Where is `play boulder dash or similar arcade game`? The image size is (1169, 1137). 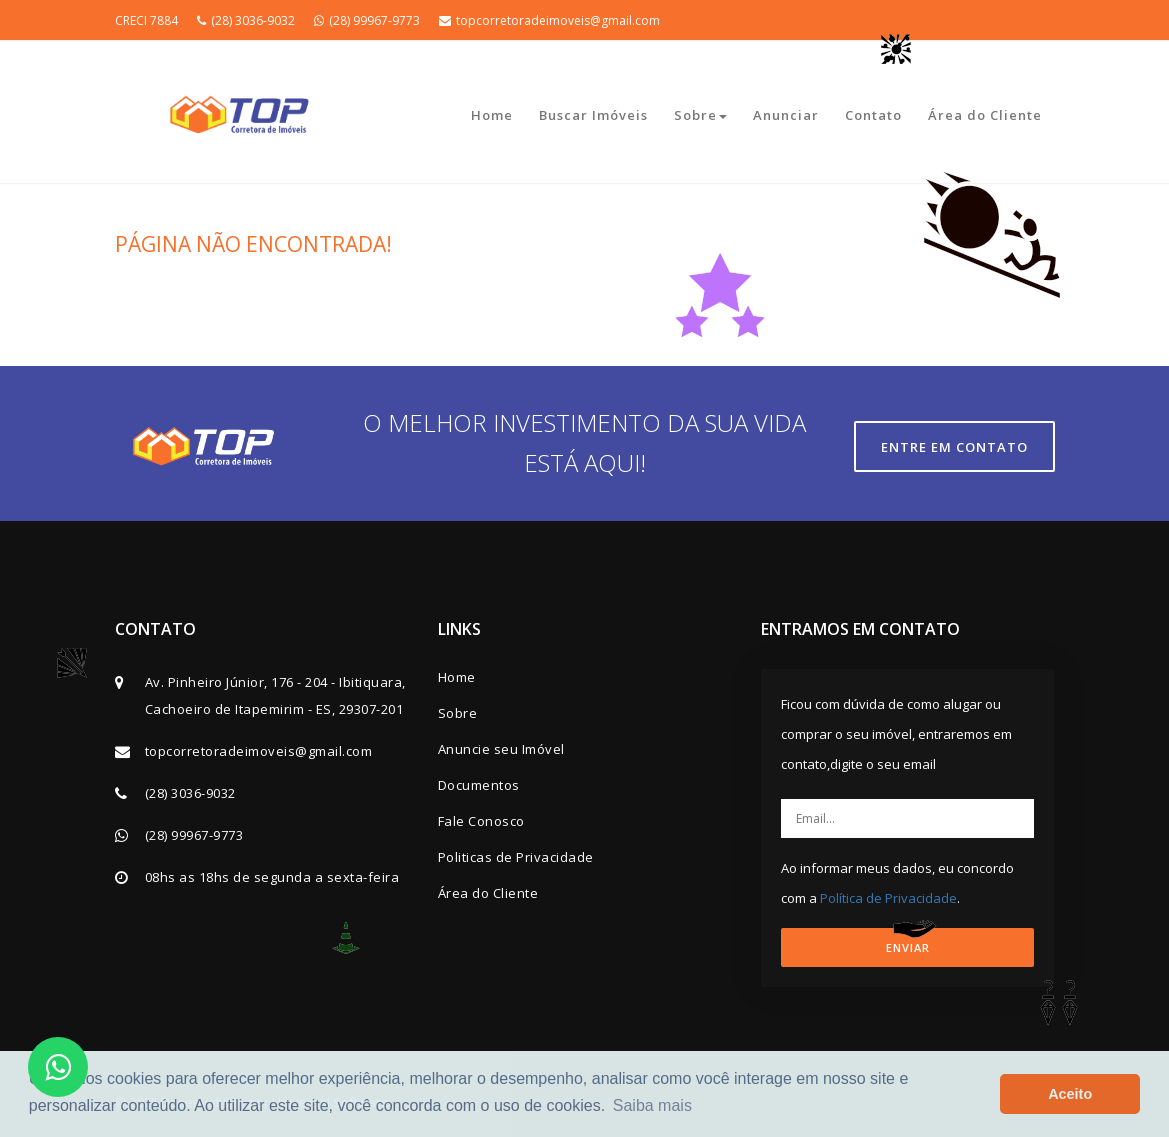
play boulder dash or similar arcade game is located at coordinates (992, 235).